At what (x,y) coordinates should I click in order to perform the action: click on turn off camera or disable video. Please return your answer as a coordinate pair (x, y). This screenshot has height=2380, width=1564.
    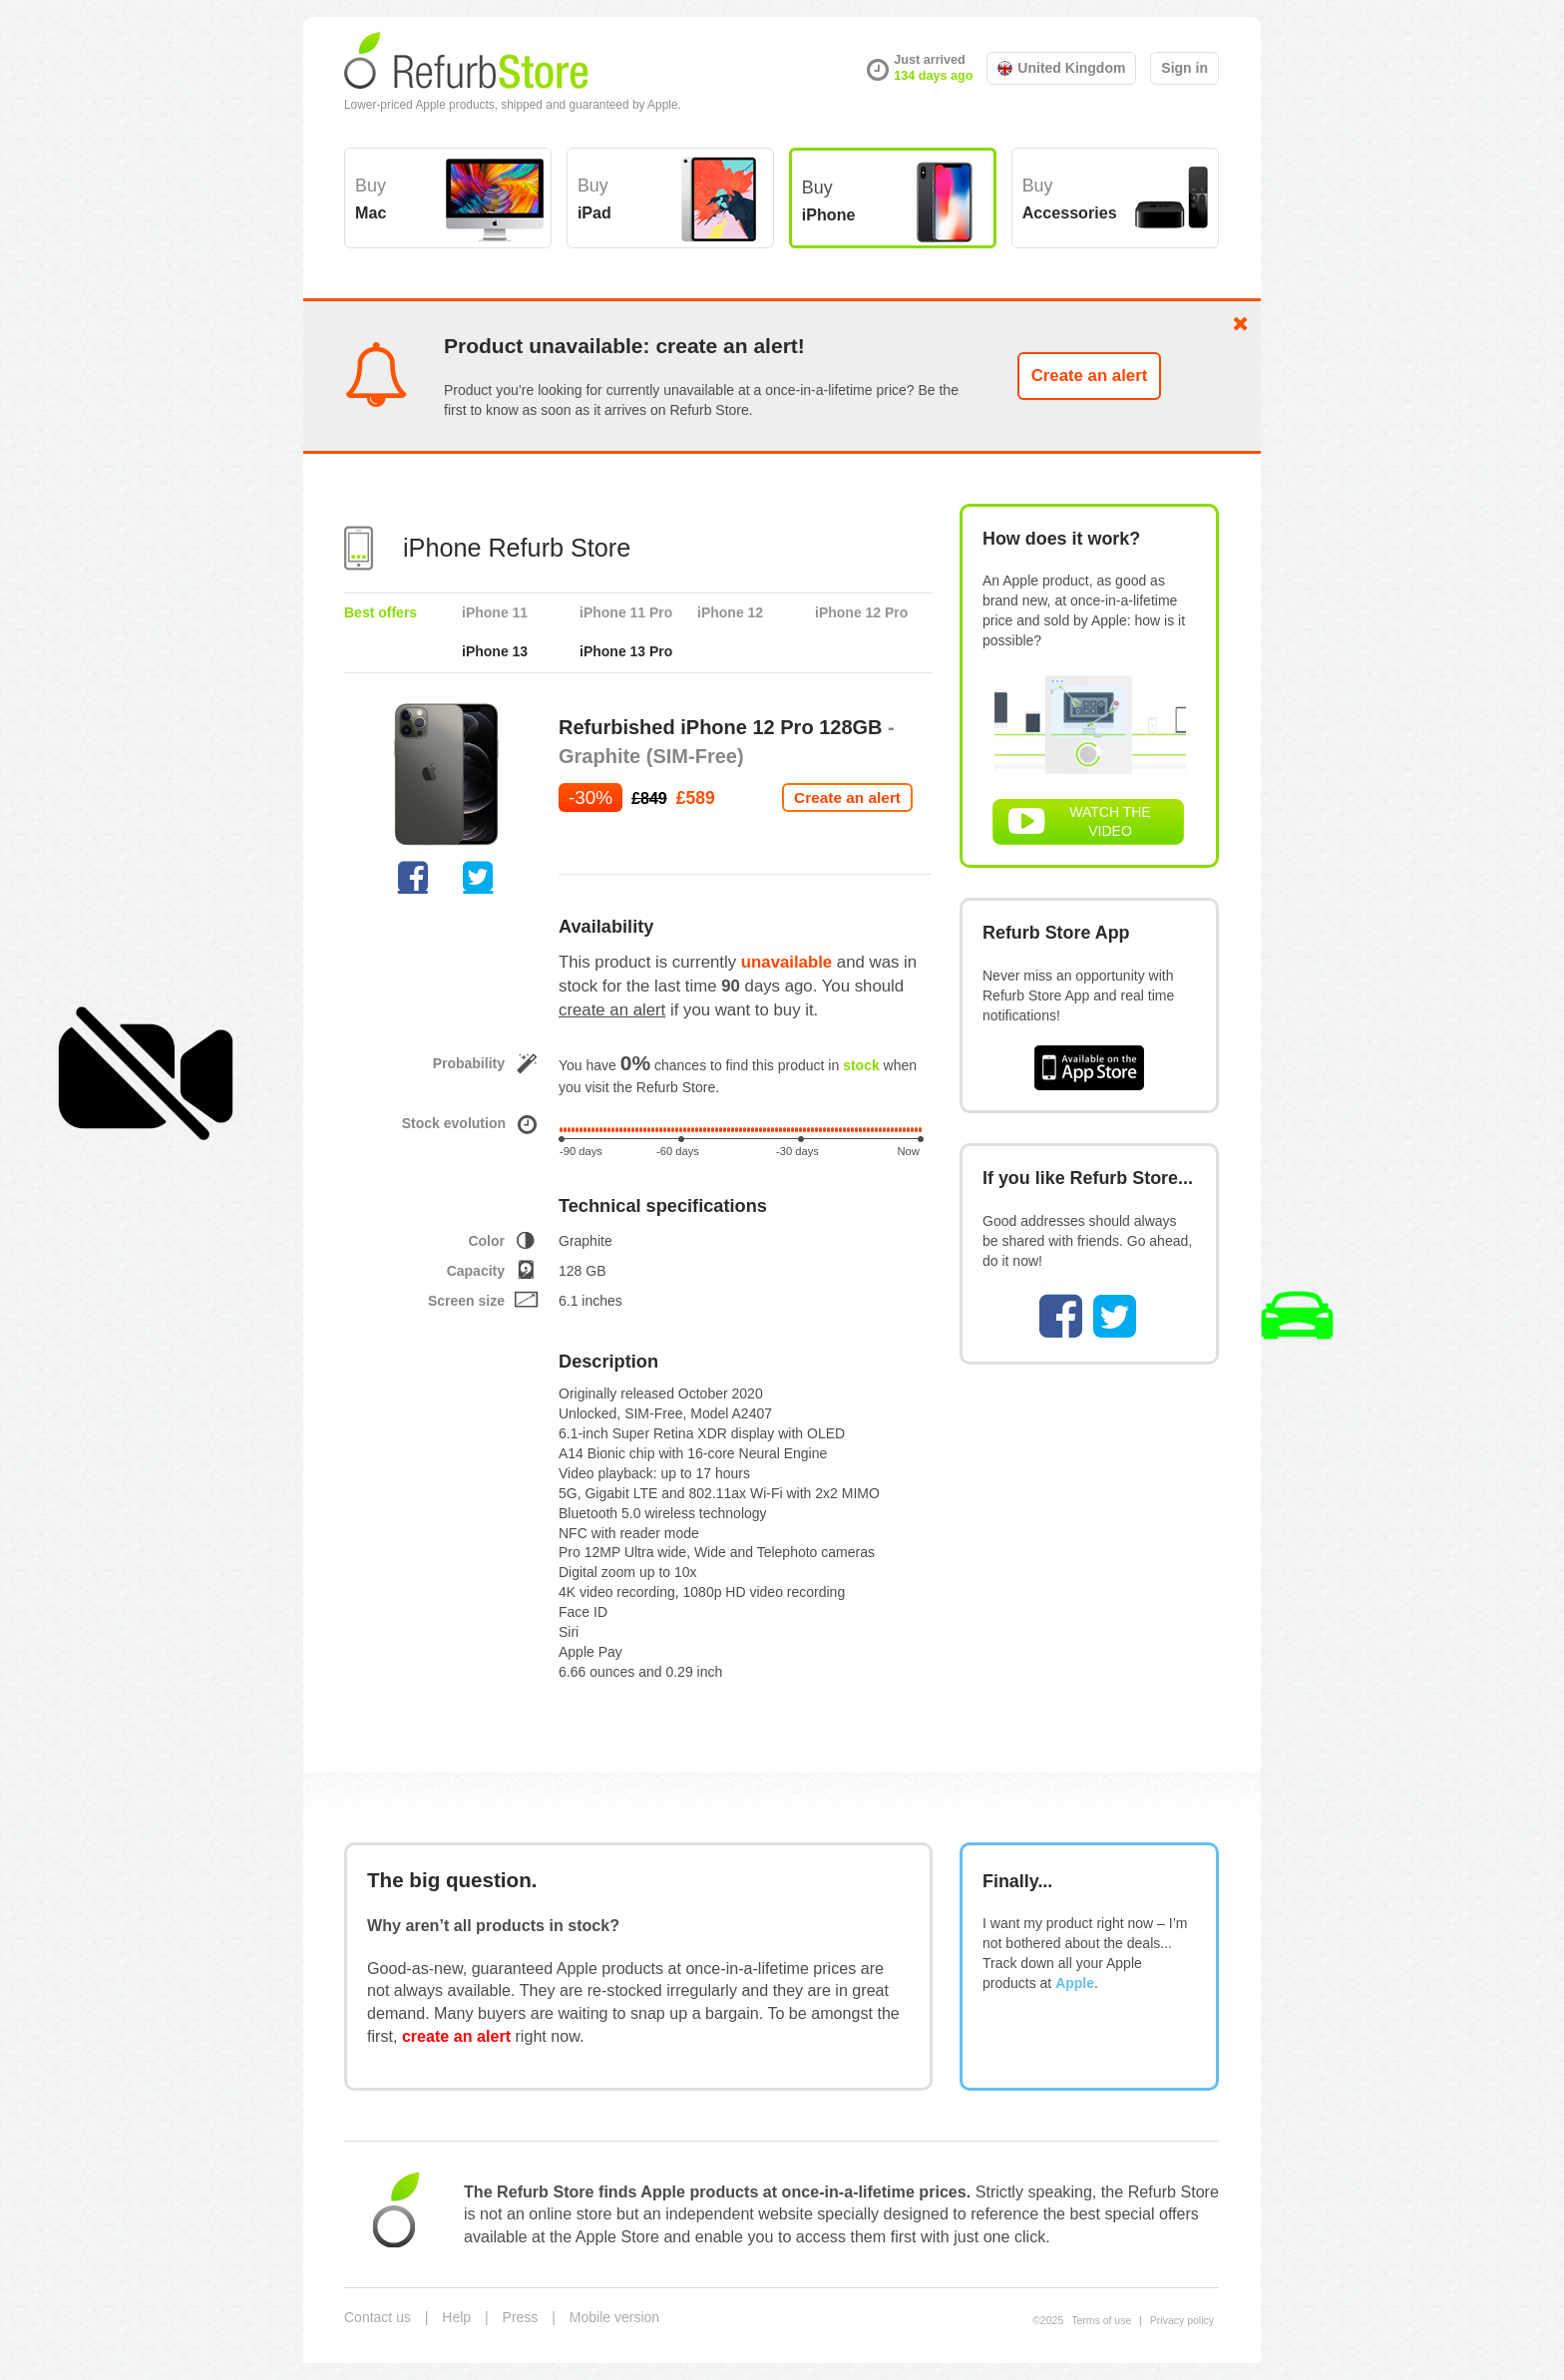
    Looking at the image, I should click on (146, 1076).